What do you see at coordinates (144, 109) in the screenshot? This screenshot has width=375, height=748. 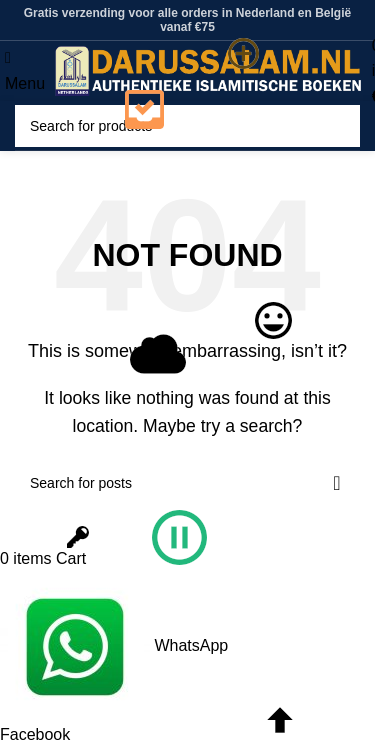 I see `mark all inbox messages as read` at bounding box center [144, 109].